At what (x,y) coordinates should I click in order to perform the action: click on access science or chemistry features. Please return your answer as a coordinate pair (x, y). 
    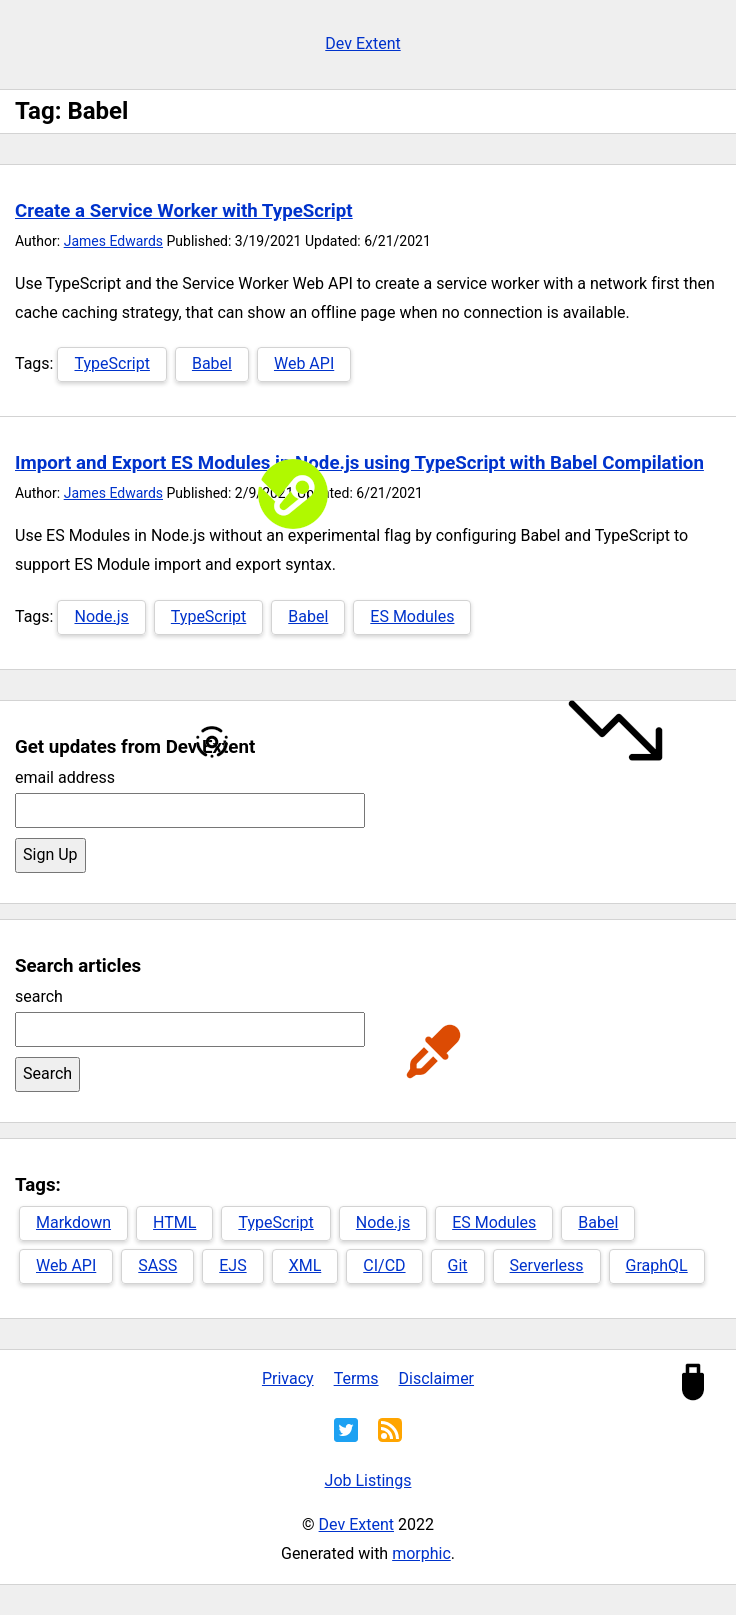
    Looking at the image, I should click on (212, 742).